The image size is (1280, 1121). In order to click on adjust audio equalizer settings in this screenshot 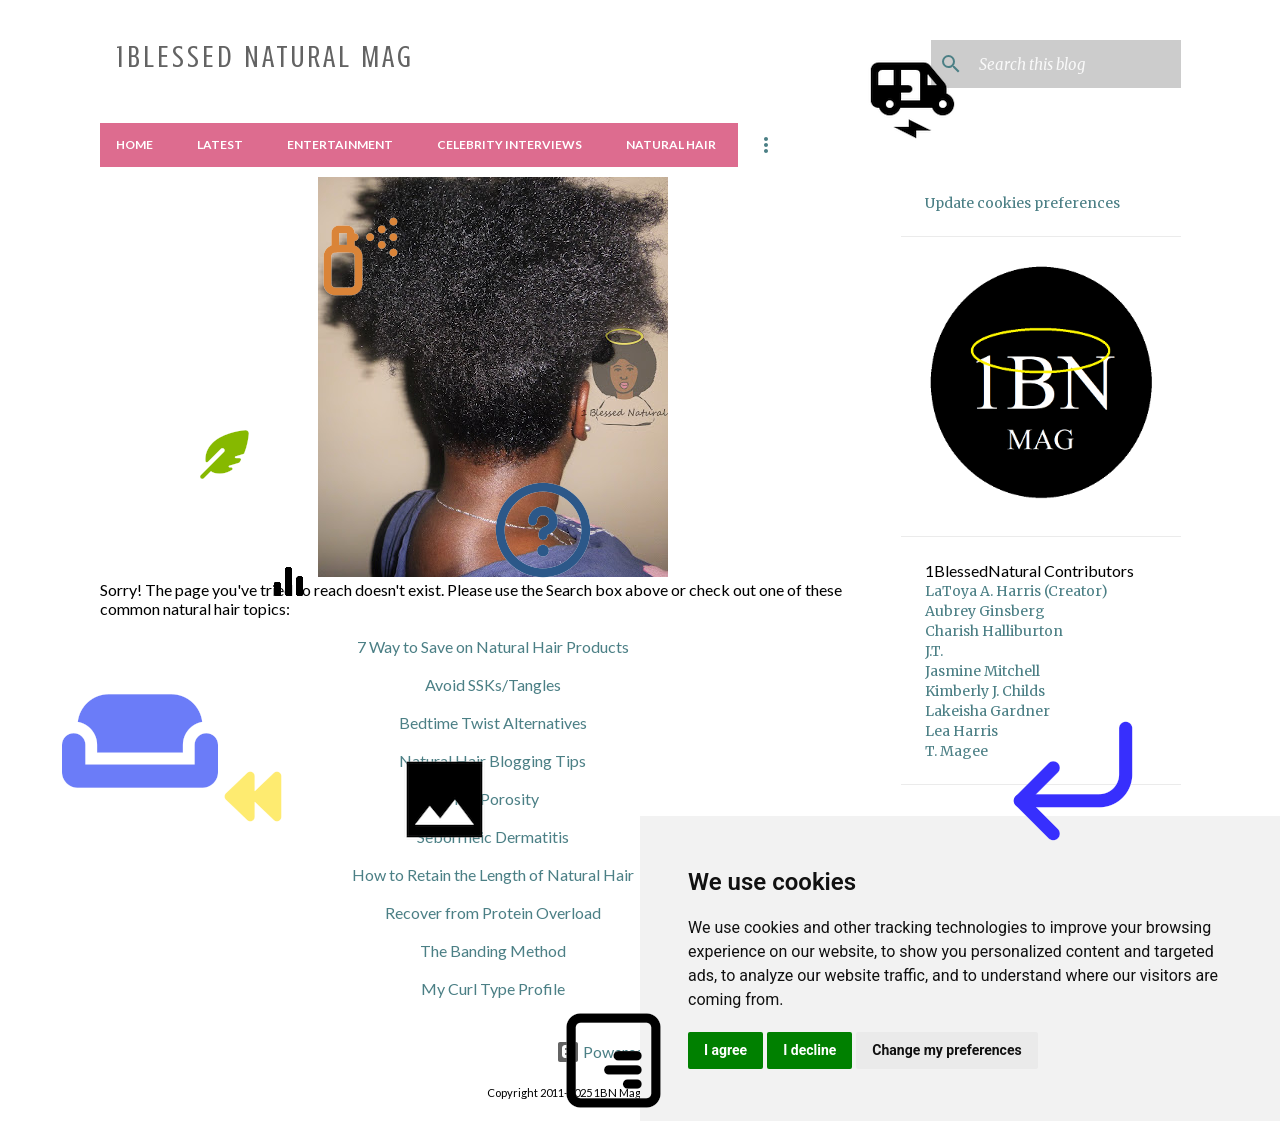, I will do `click(288, 581)`.